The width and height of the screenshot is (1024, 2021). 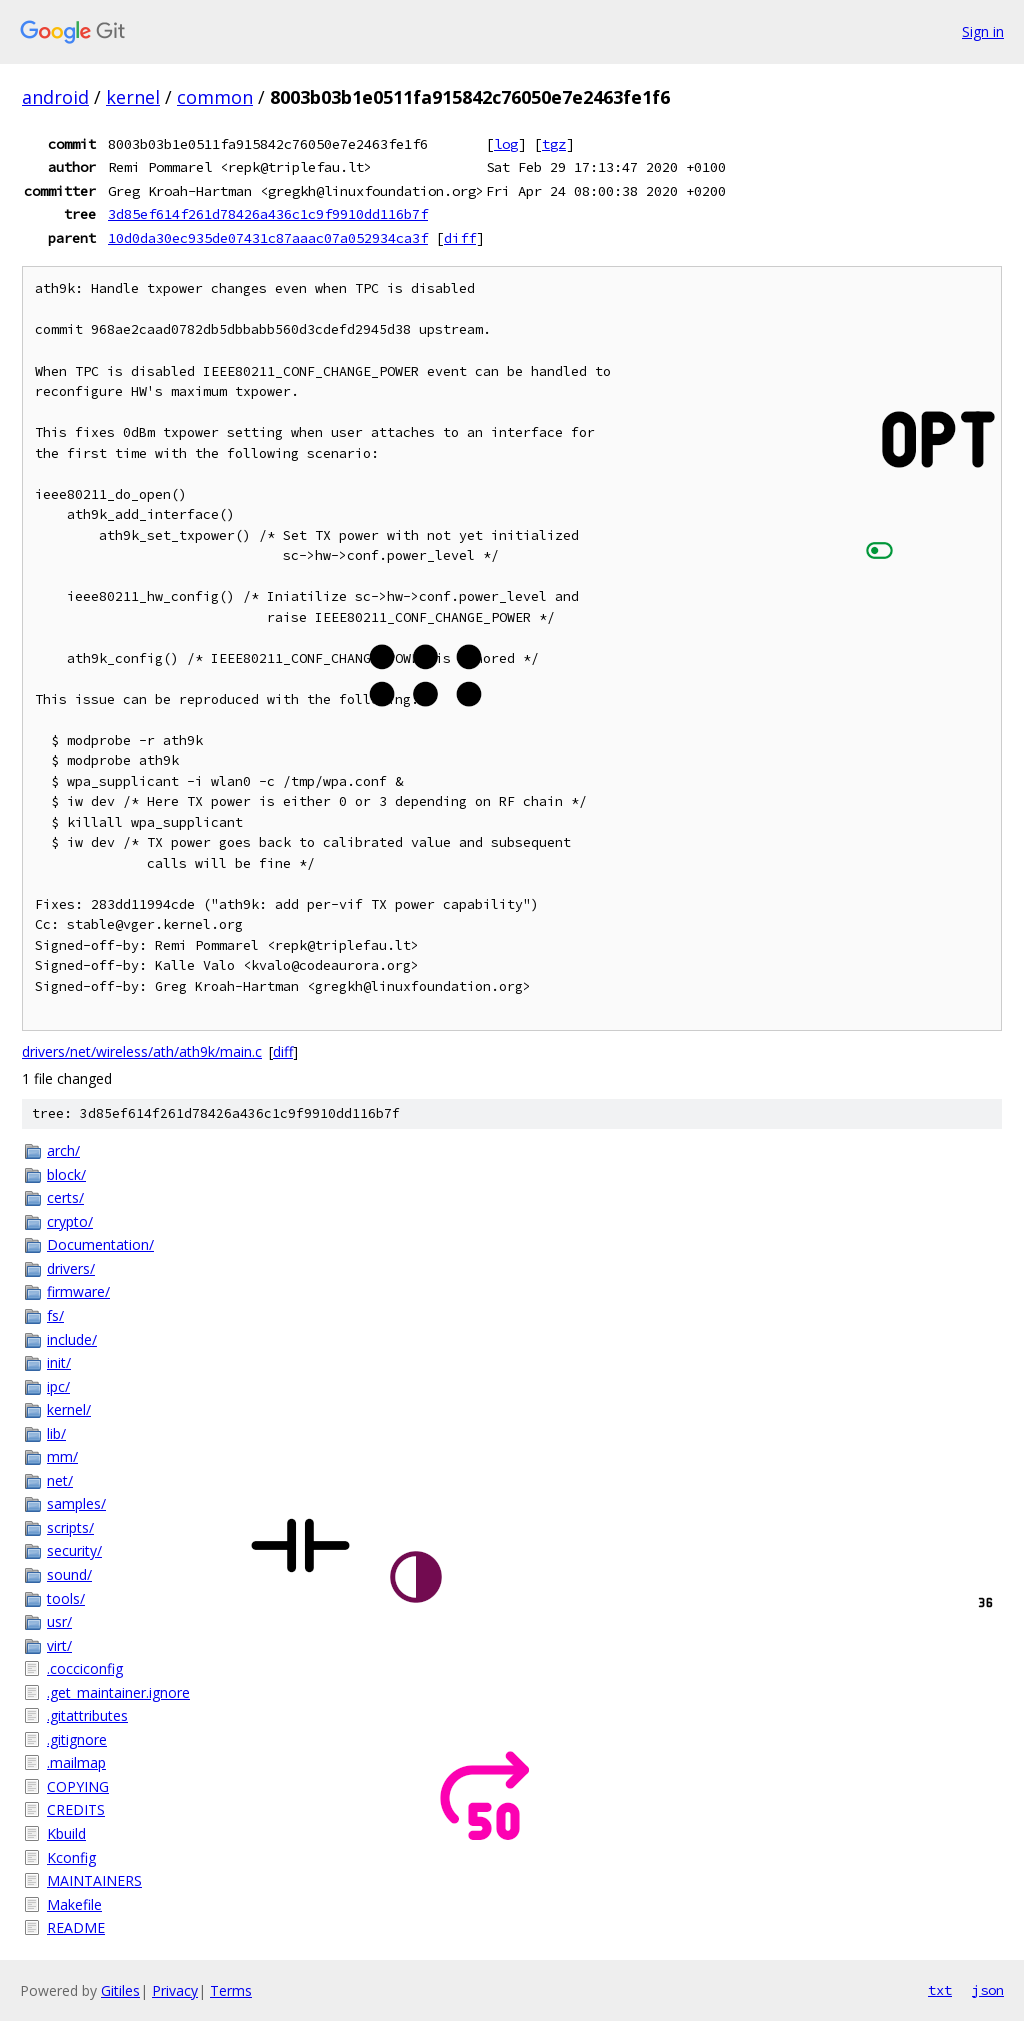 What do you see at coordinates (425, 675) in the screenshot?
I see `drag to reorder or rearrange items` at bounding box center [425, 675].